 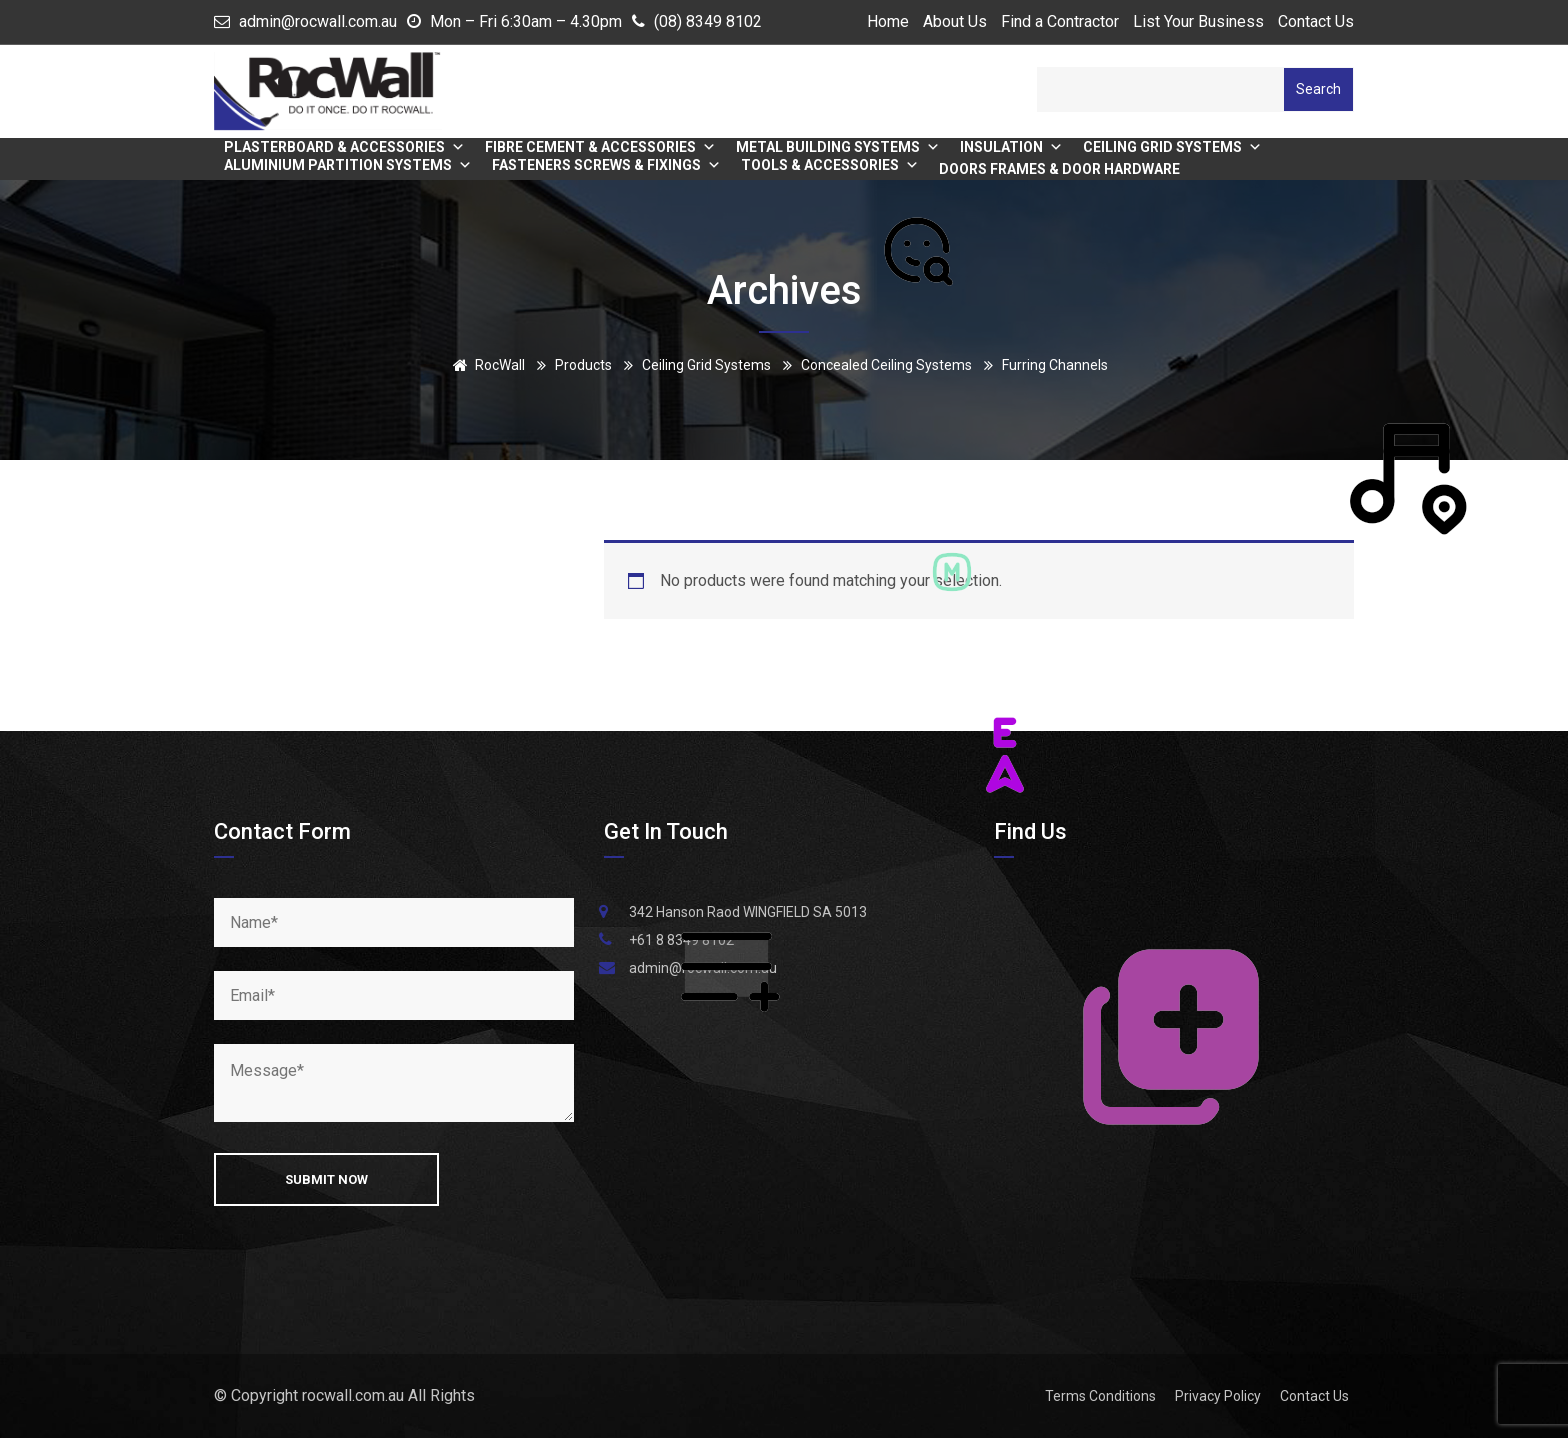 What do you see at coordinates (1005, 755) in the screenshot?
I see `navigate east direction` at bounding box center [1005, 755].